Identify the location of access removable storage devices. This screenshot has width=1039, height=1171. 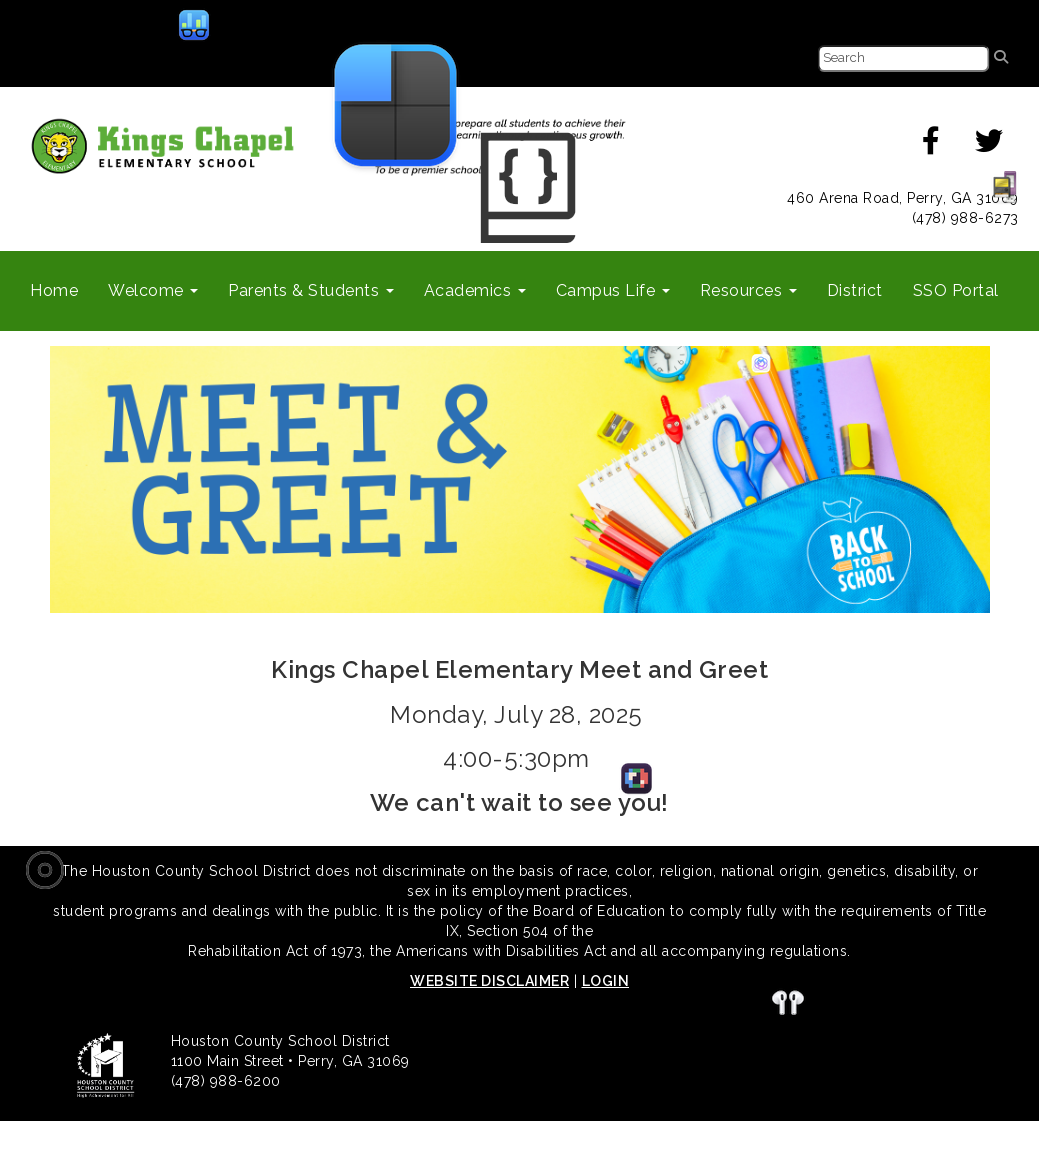
(1006, 188).